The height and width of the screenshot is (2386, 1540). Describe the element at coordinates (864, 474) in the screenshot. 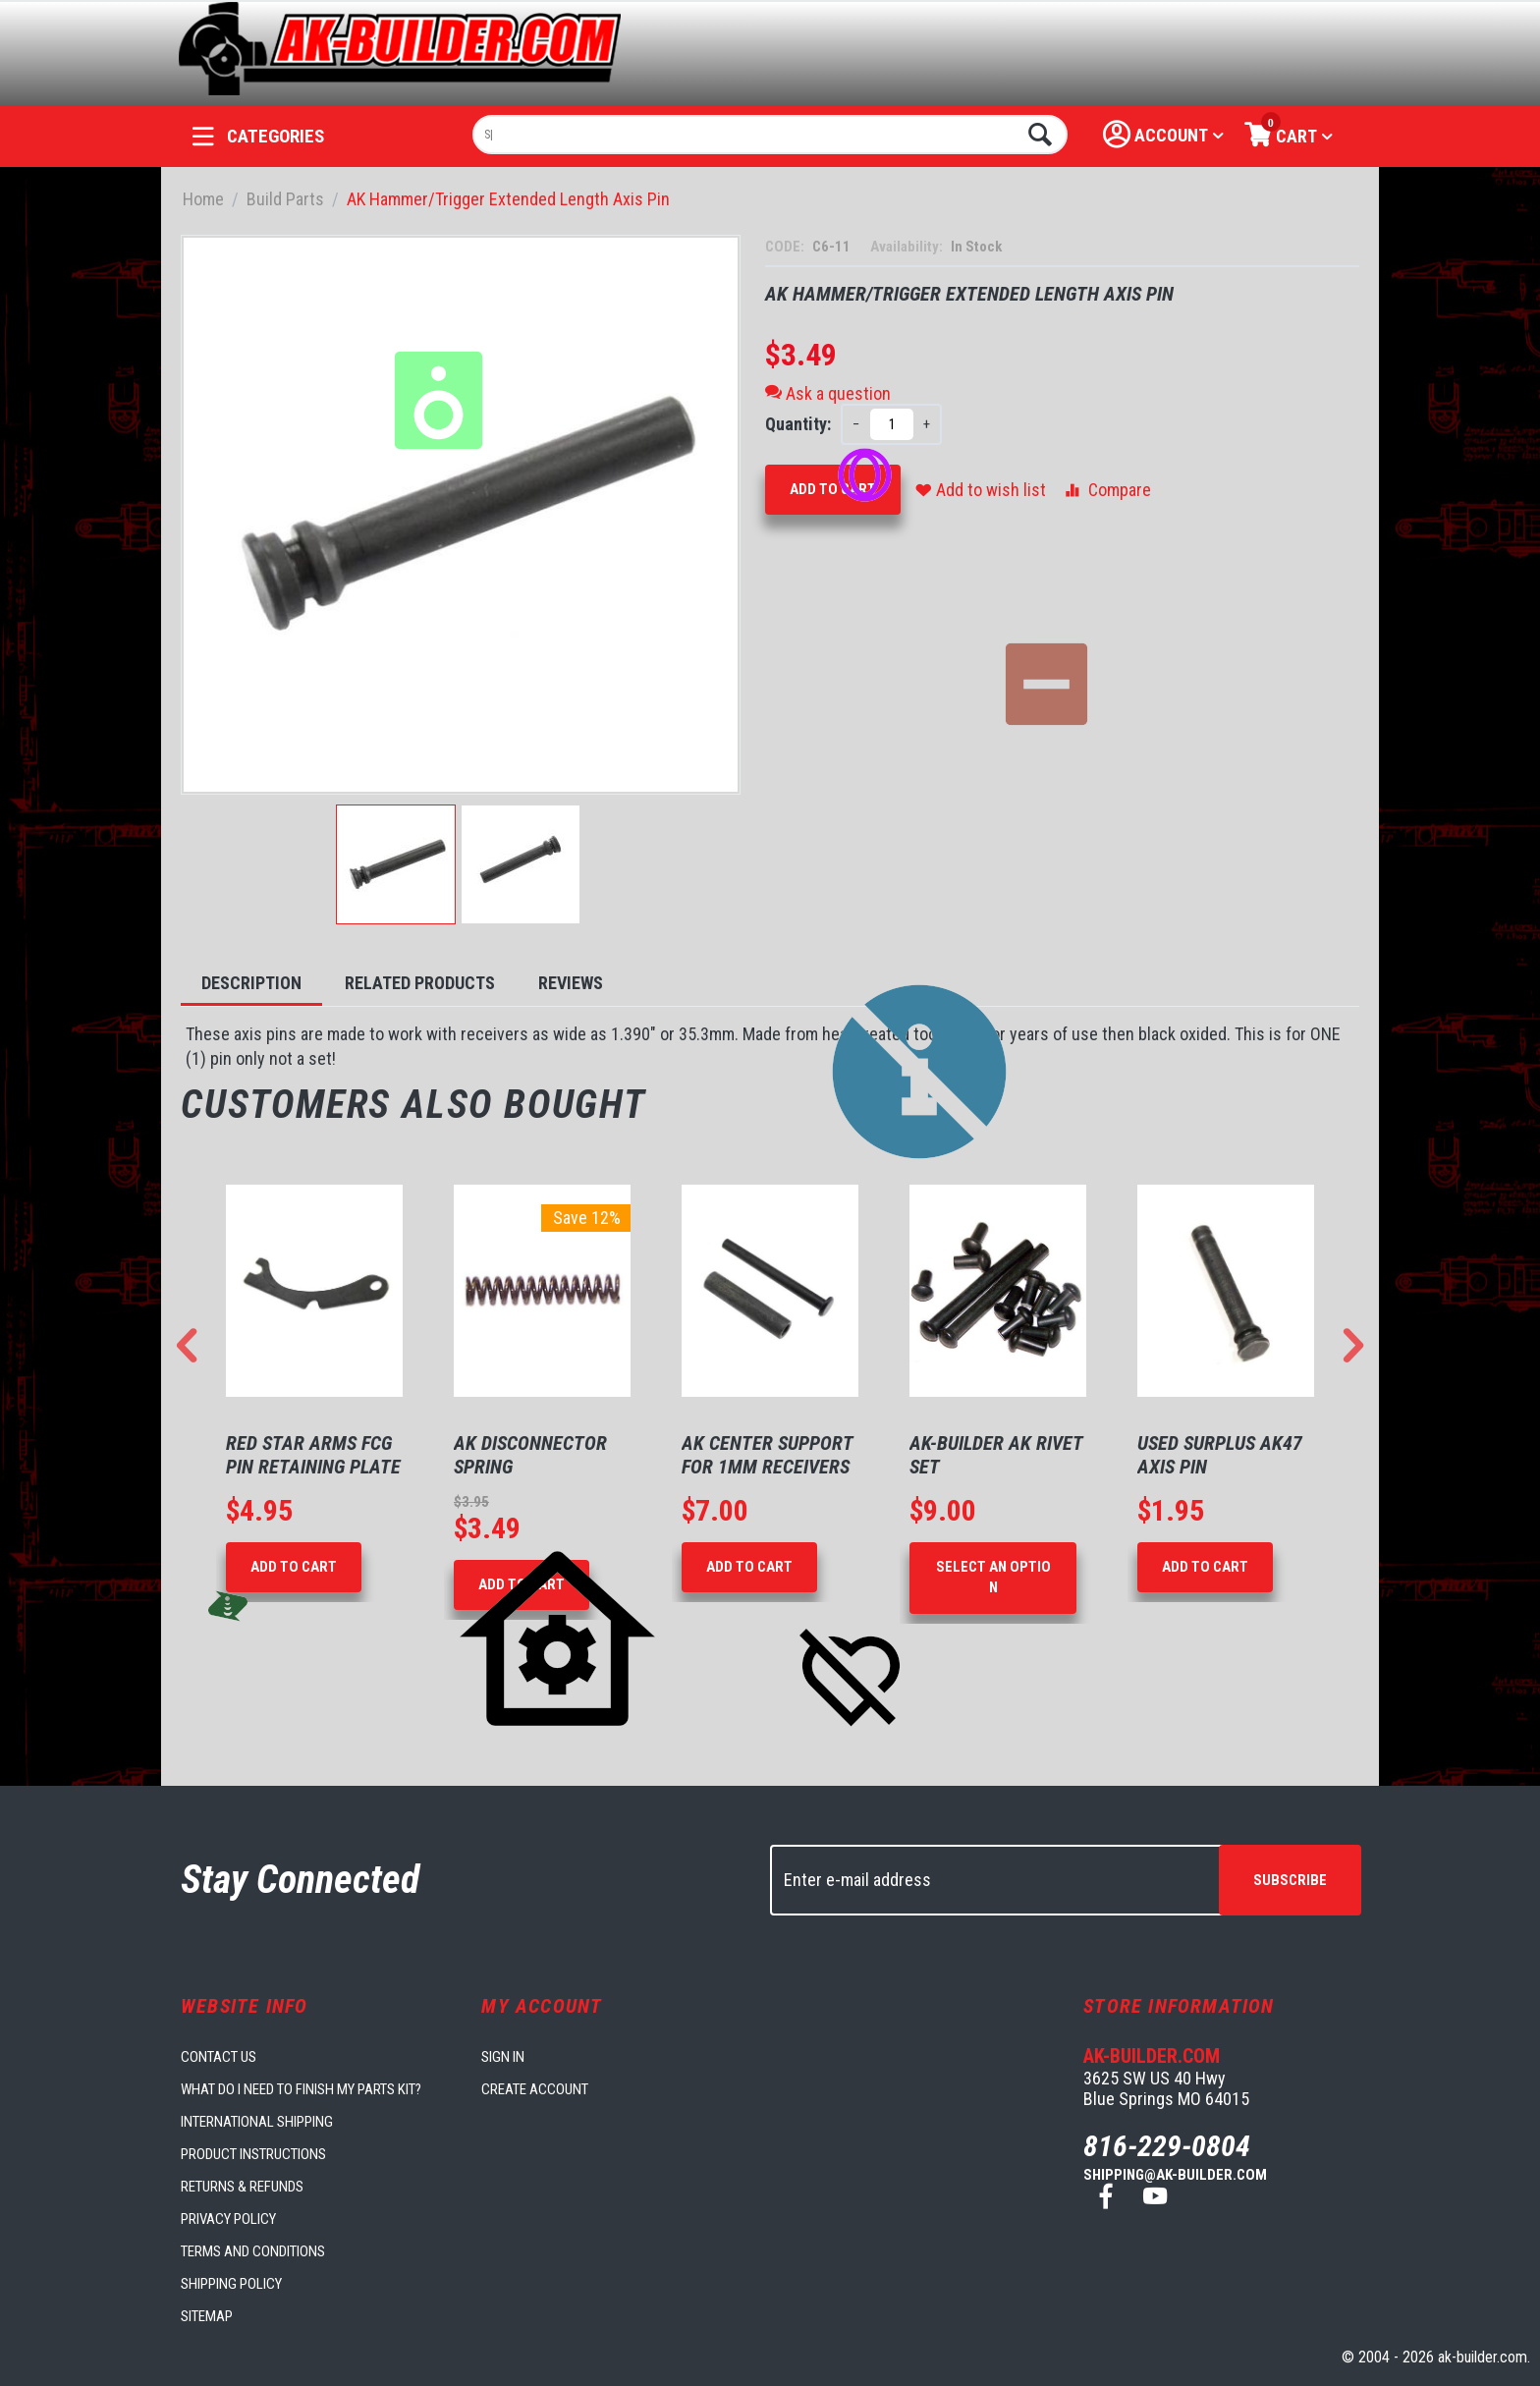

I see `open Opera browser` at that location.